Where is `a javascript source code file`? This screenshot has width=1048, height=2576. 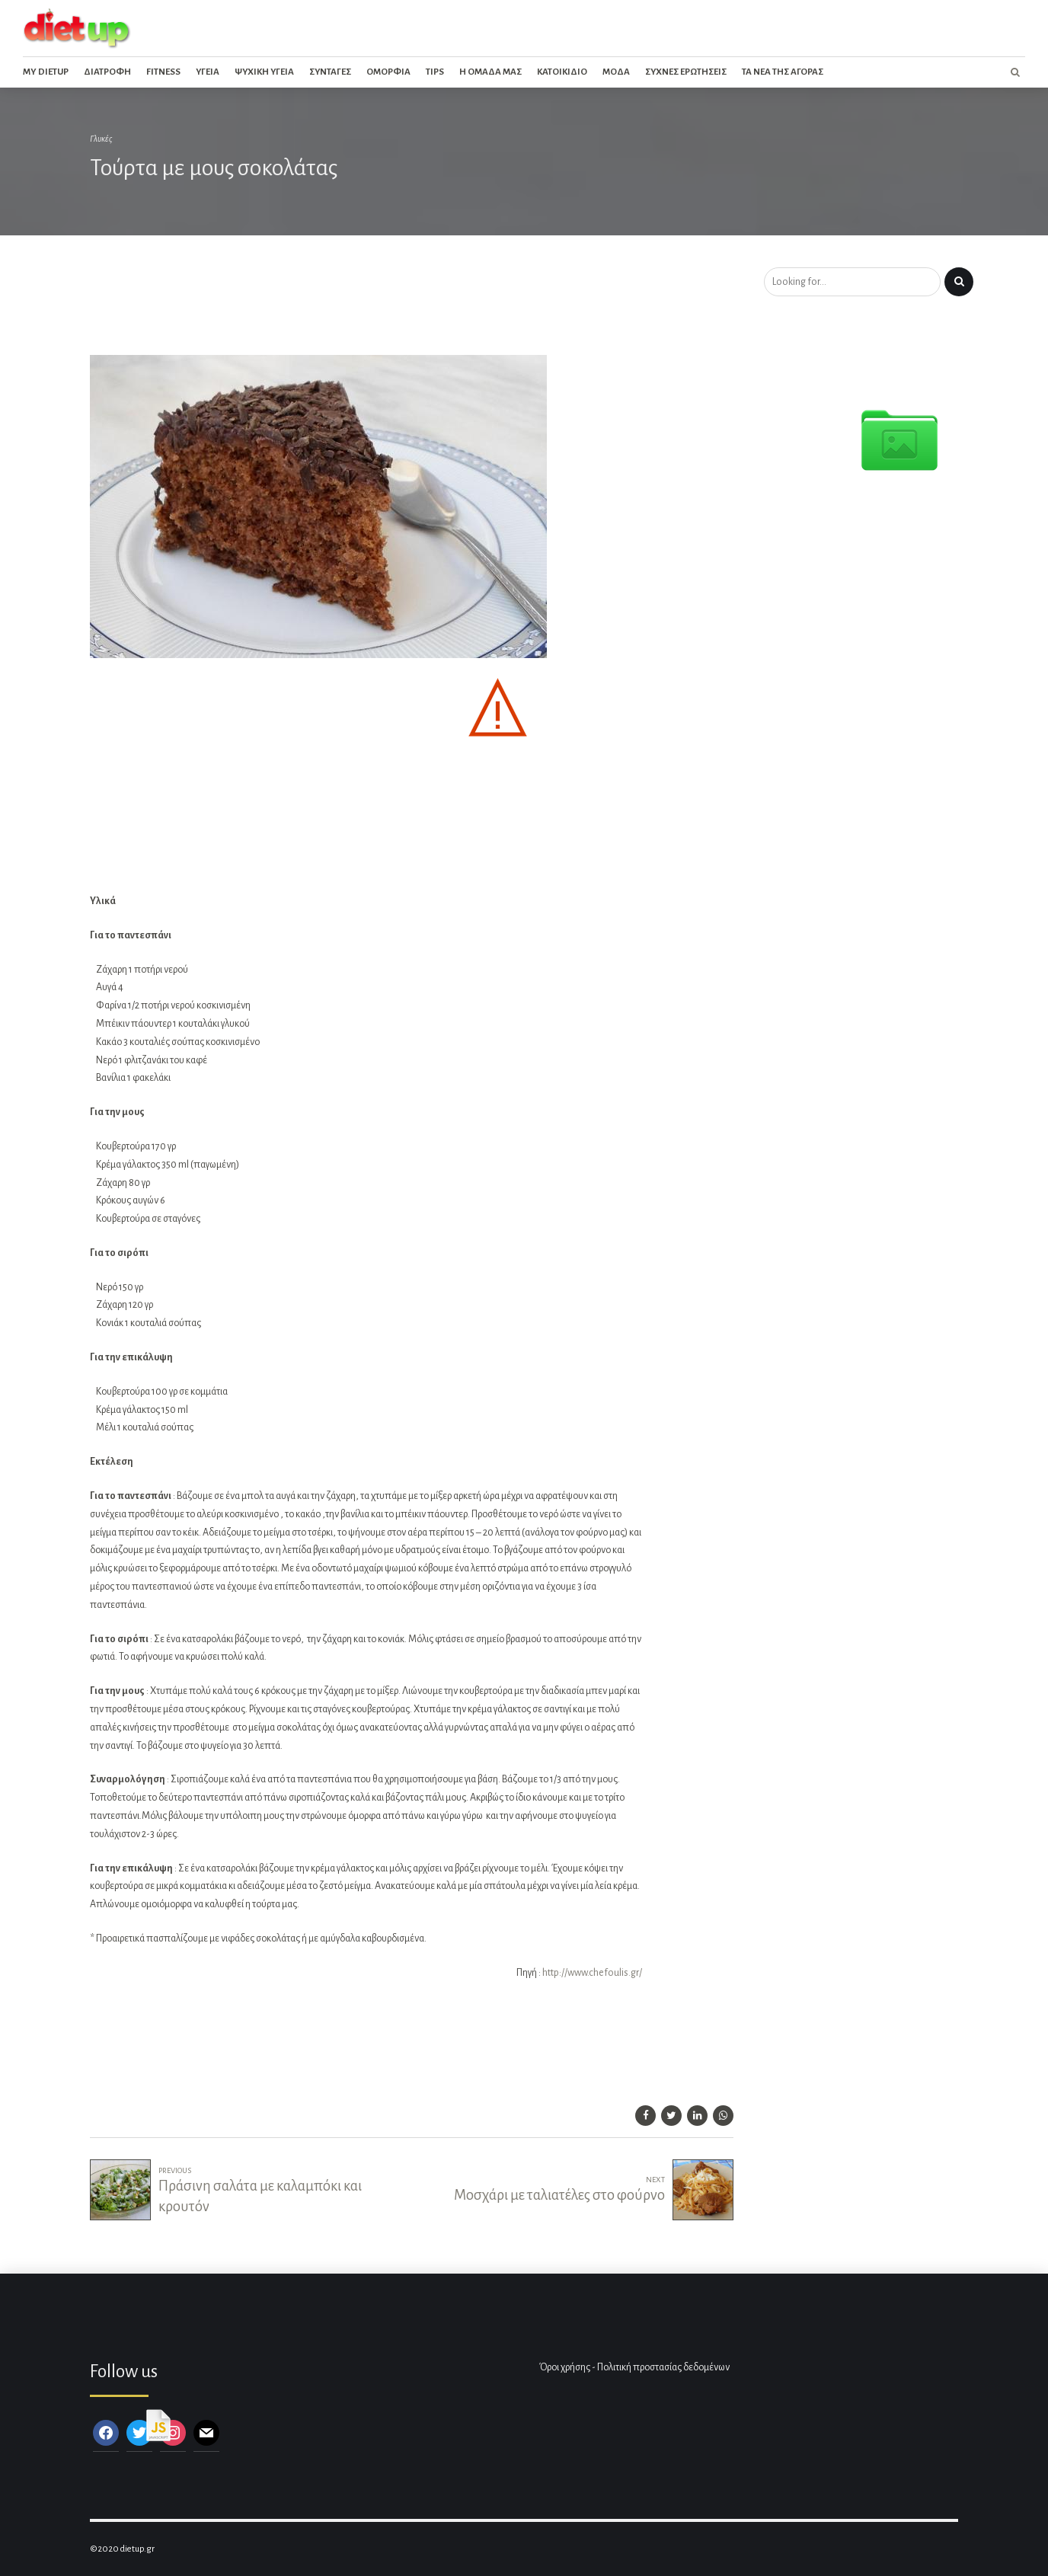
a javascript source code file is located at coordinates (158, 2426).